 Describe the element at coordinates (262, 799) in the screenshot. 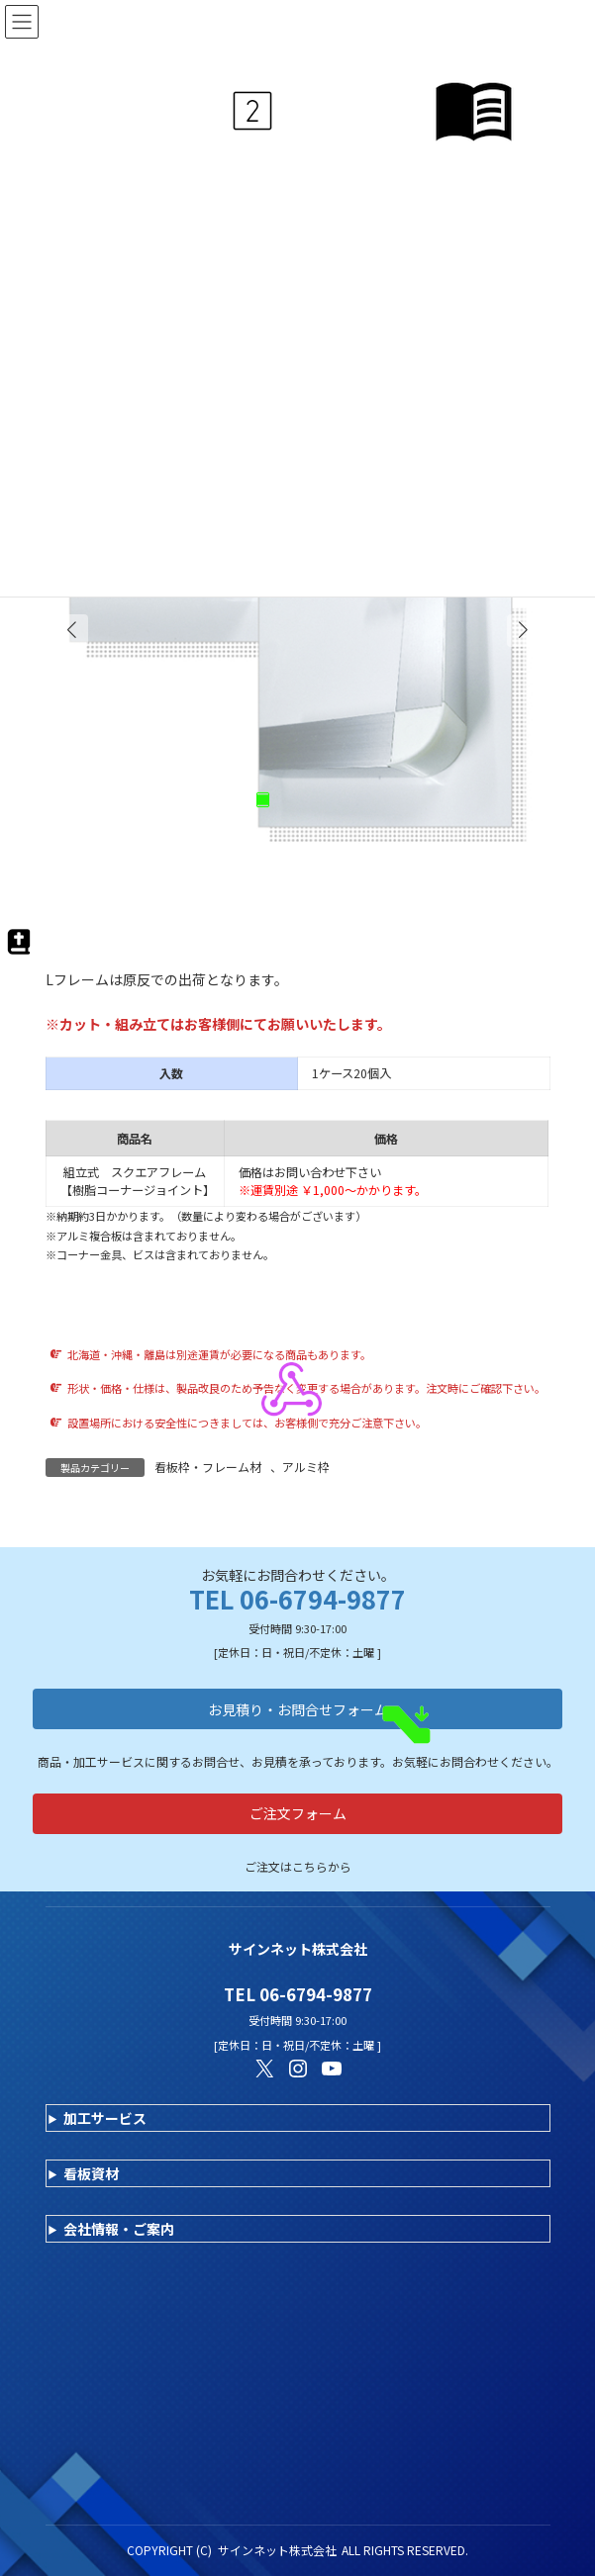

I see `switch to tablet view` at that location.